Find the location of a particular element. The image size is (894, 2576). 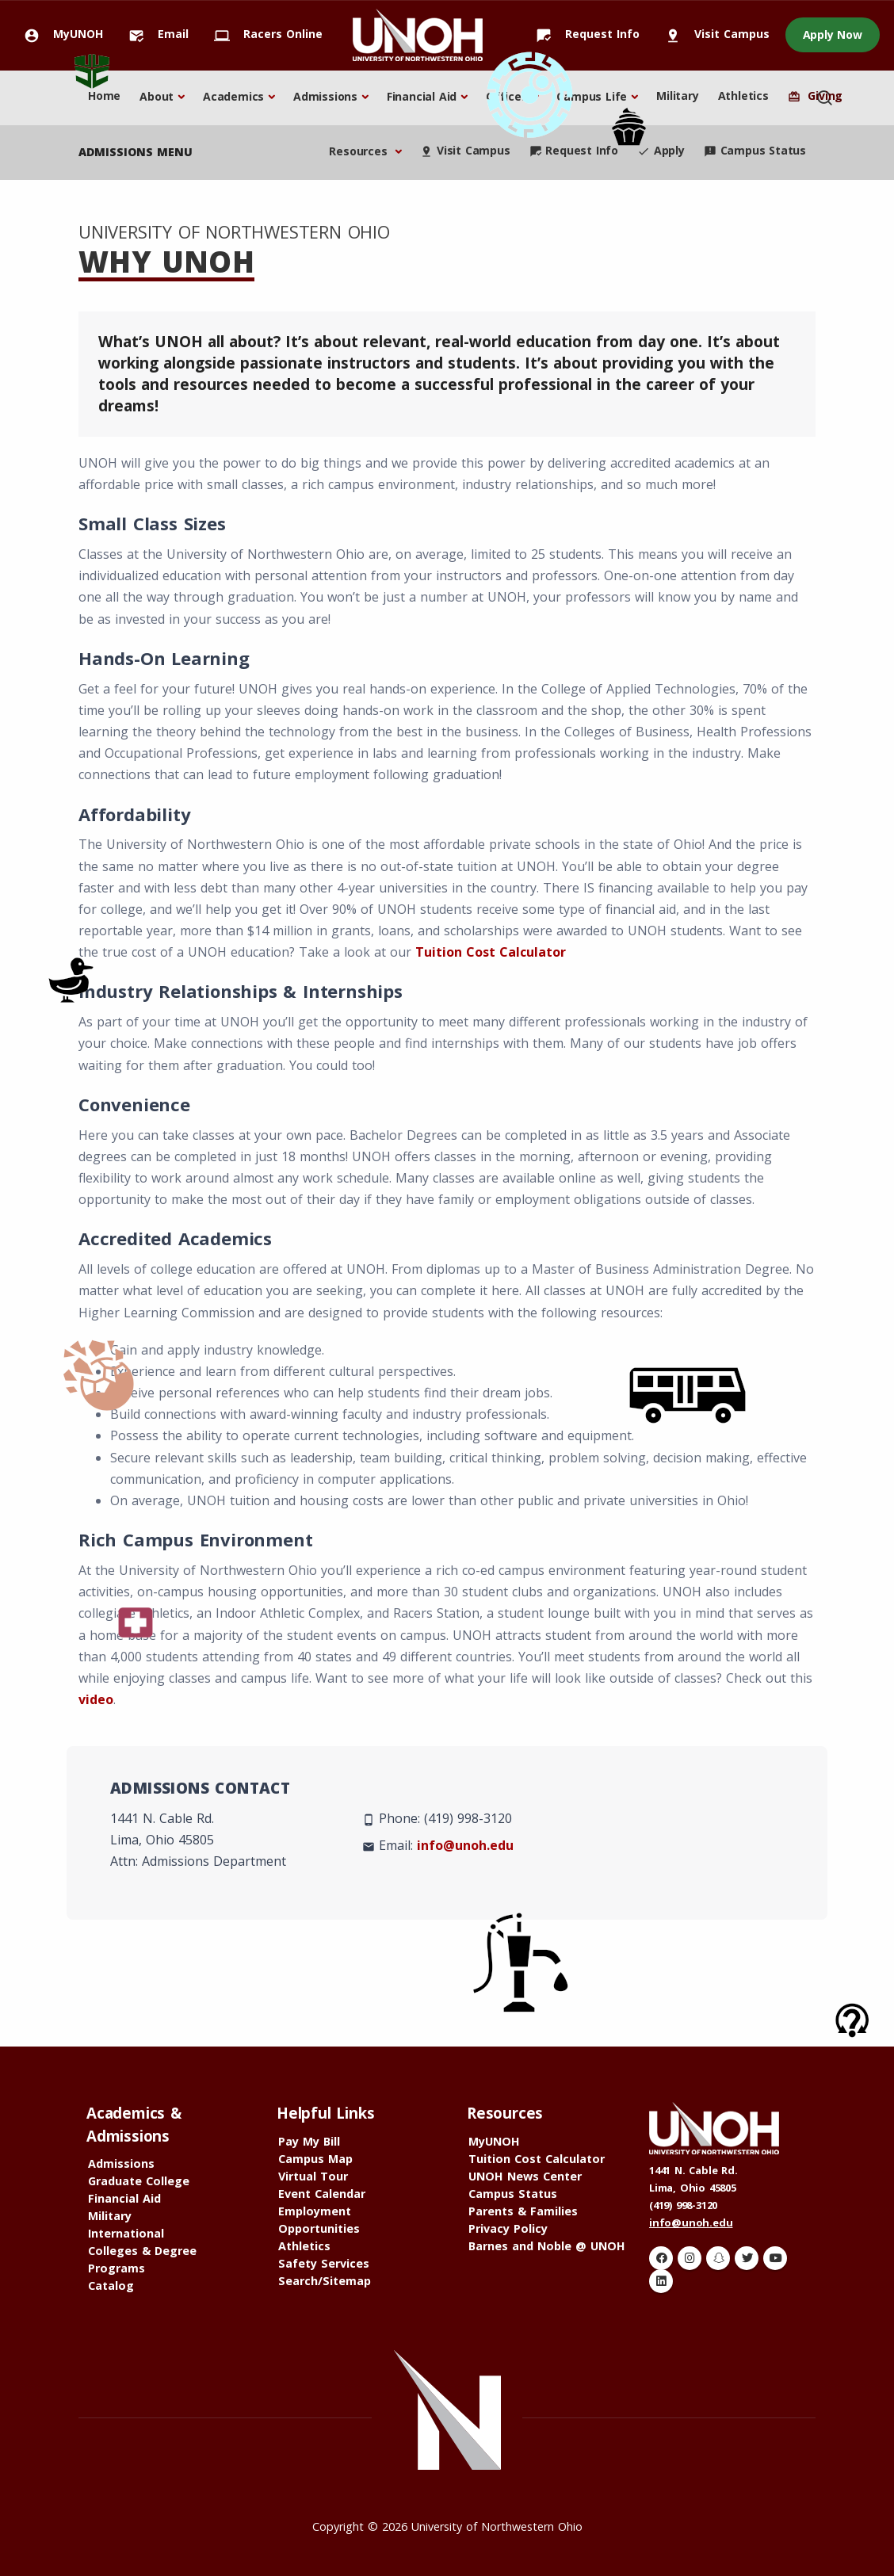

manual water pump tool or equipment is located at coordinates (519, 1962).